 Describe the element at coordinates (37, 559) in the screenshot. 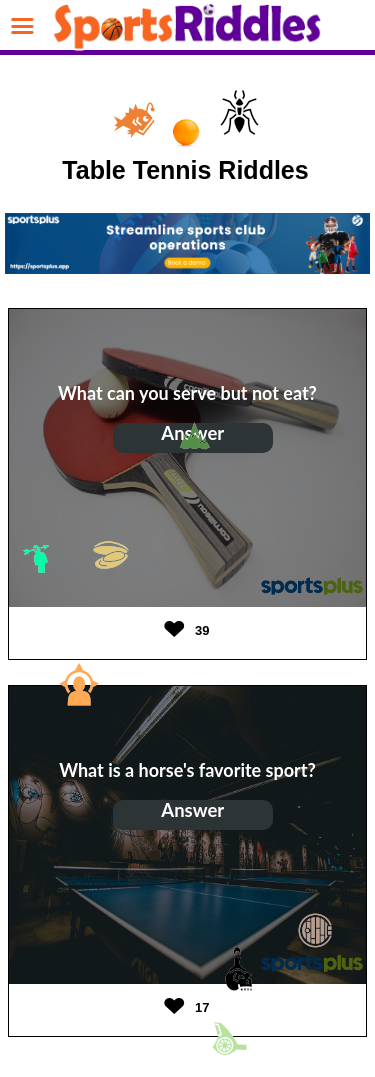

I see `indicates a critical hit or headshot in gameplay` at that location.